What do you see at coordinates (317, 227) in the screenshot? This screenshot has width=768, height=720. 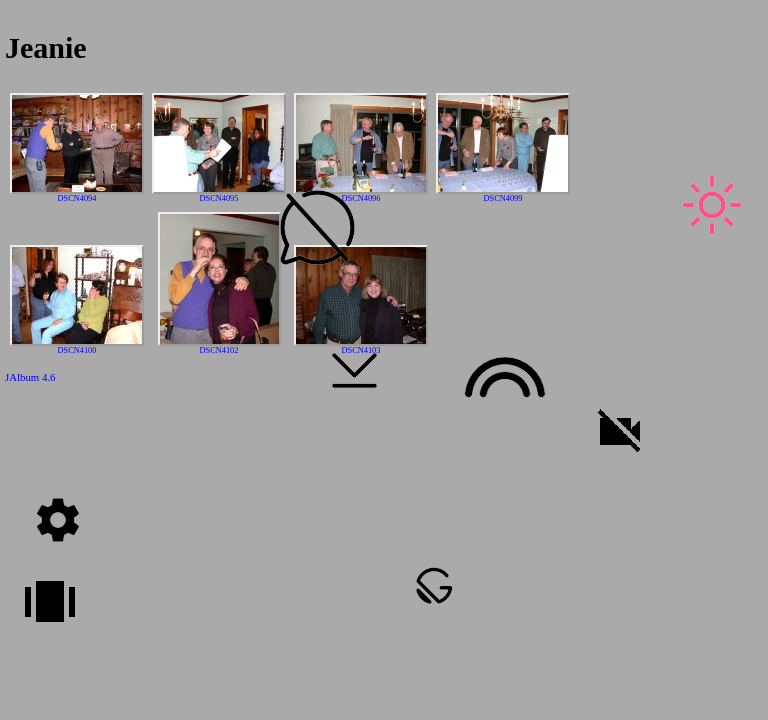 I see `mute or disable chat notifications` at bounding box center [317, 227].